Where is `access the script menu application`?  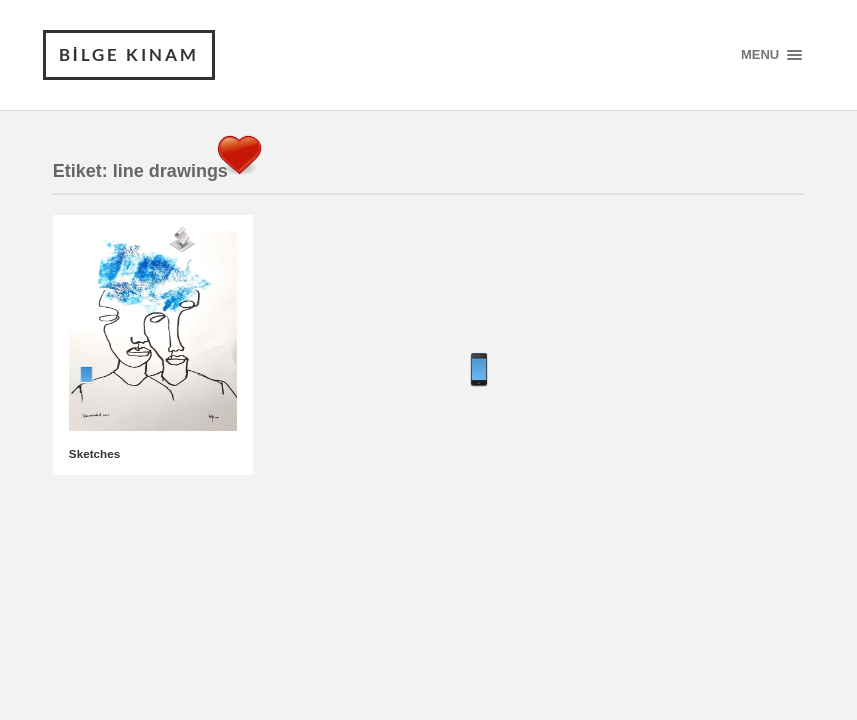 access the script menu application is located at coordinates (182, 239).